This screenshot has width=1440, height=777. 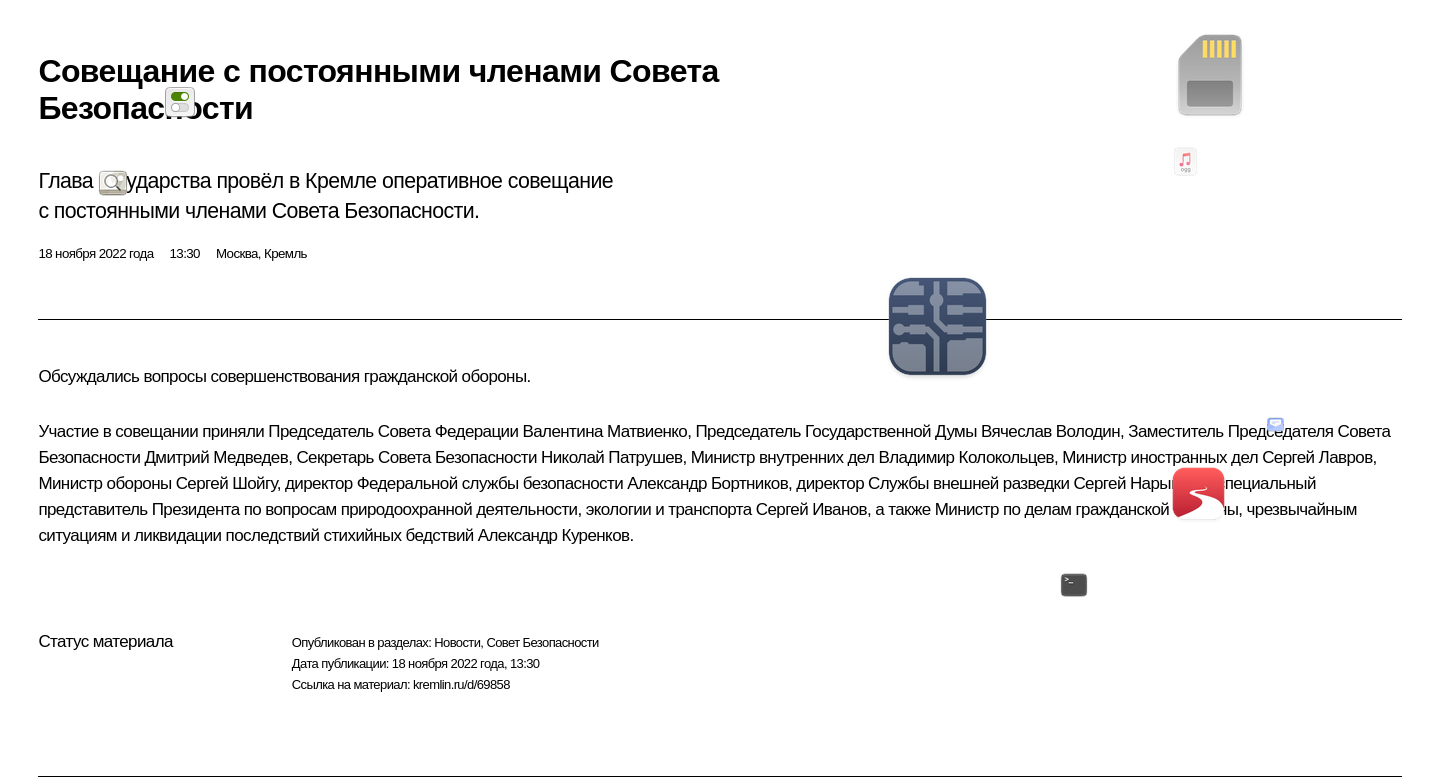 What do you see at coordinates (937, 326) in the screenshot?
I see `open gerbview nightly app for viewing gerber PCB files` at bounding box center [937, 326].